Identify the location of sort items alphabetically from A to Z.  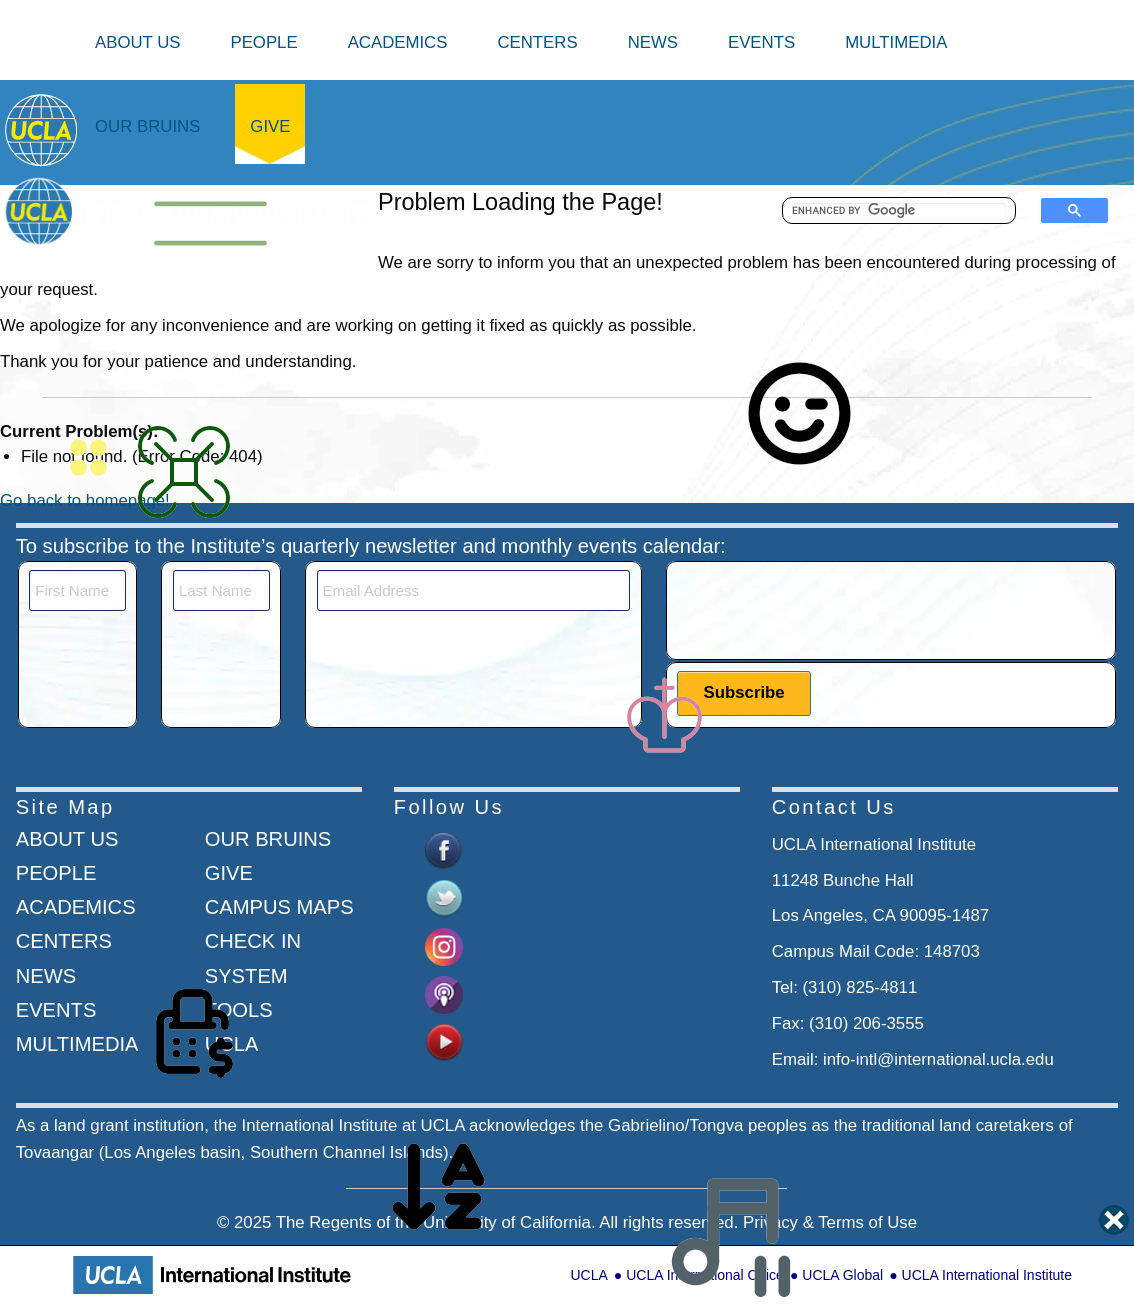
(438, 1186).